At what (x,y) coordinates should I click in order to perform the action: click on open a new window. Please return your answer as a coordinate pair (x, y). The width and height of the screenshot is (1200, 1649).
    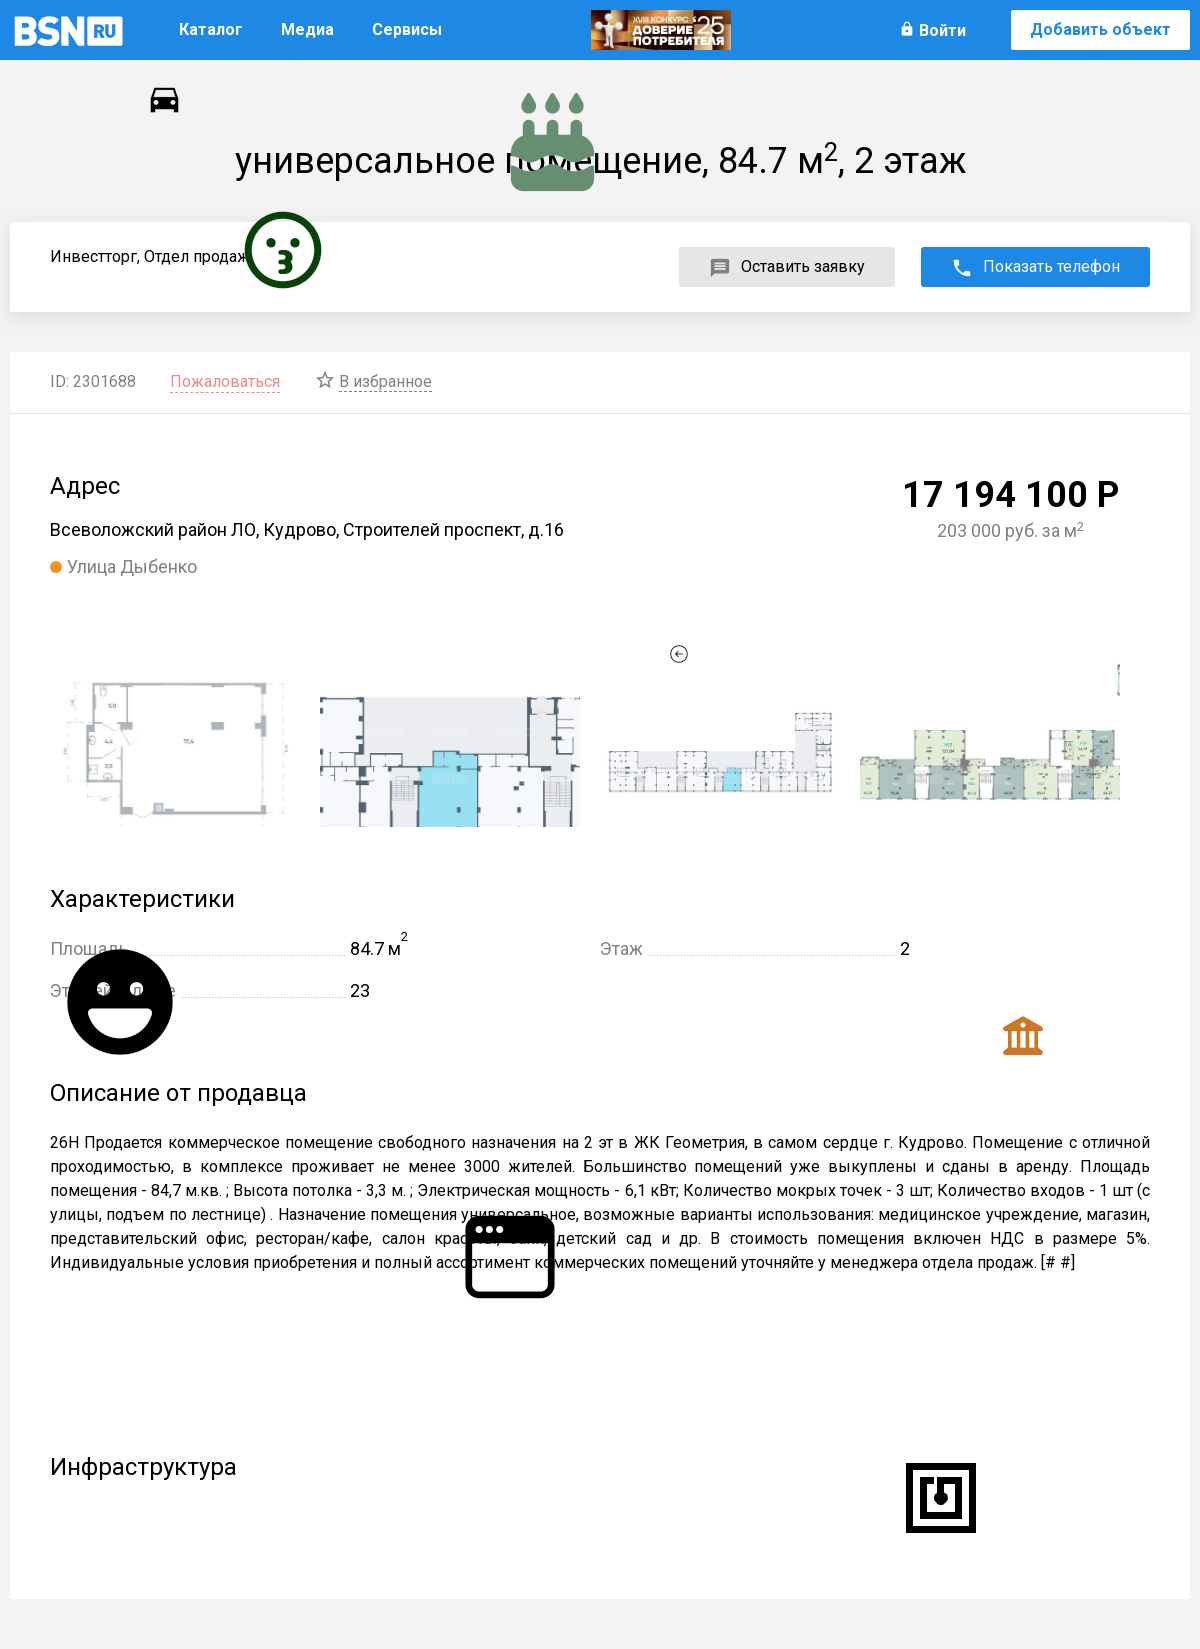
    Looking at the image, I should click on (510, 1257).